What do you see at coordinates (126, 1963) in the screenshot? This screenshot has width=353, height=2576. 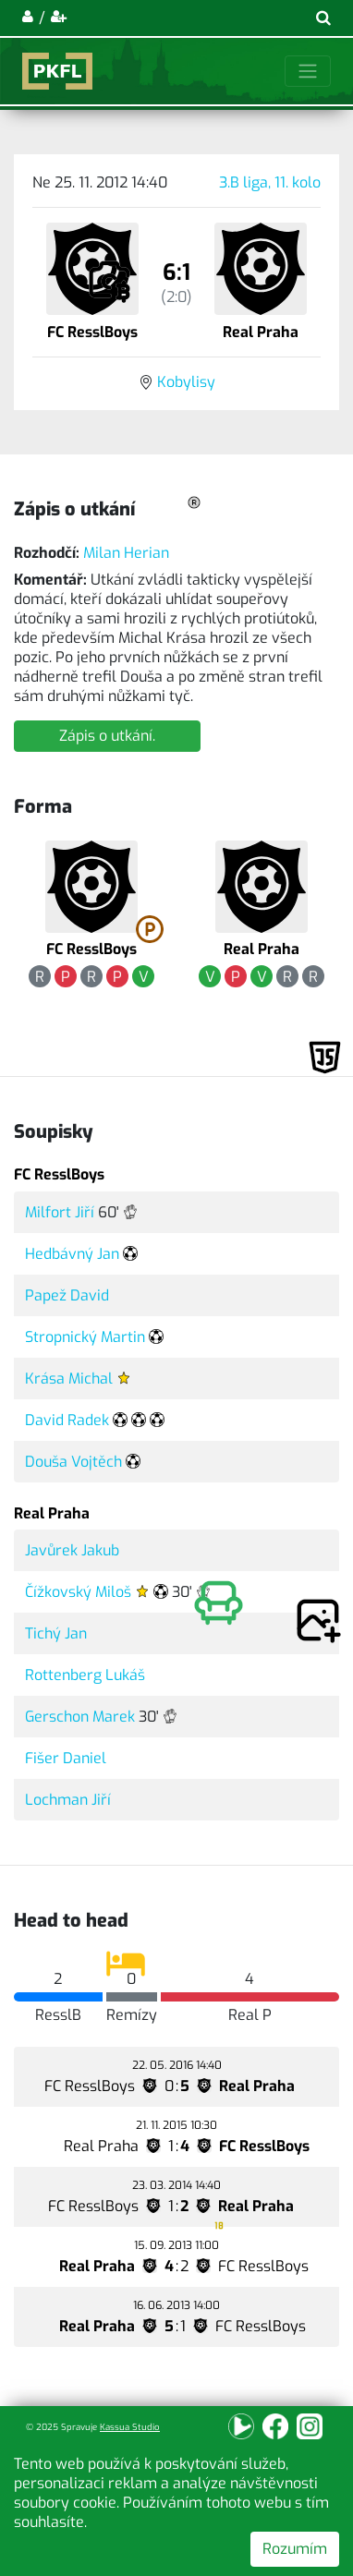 I see `book a hotel or accommodation` at bounding box center [126, 1963].